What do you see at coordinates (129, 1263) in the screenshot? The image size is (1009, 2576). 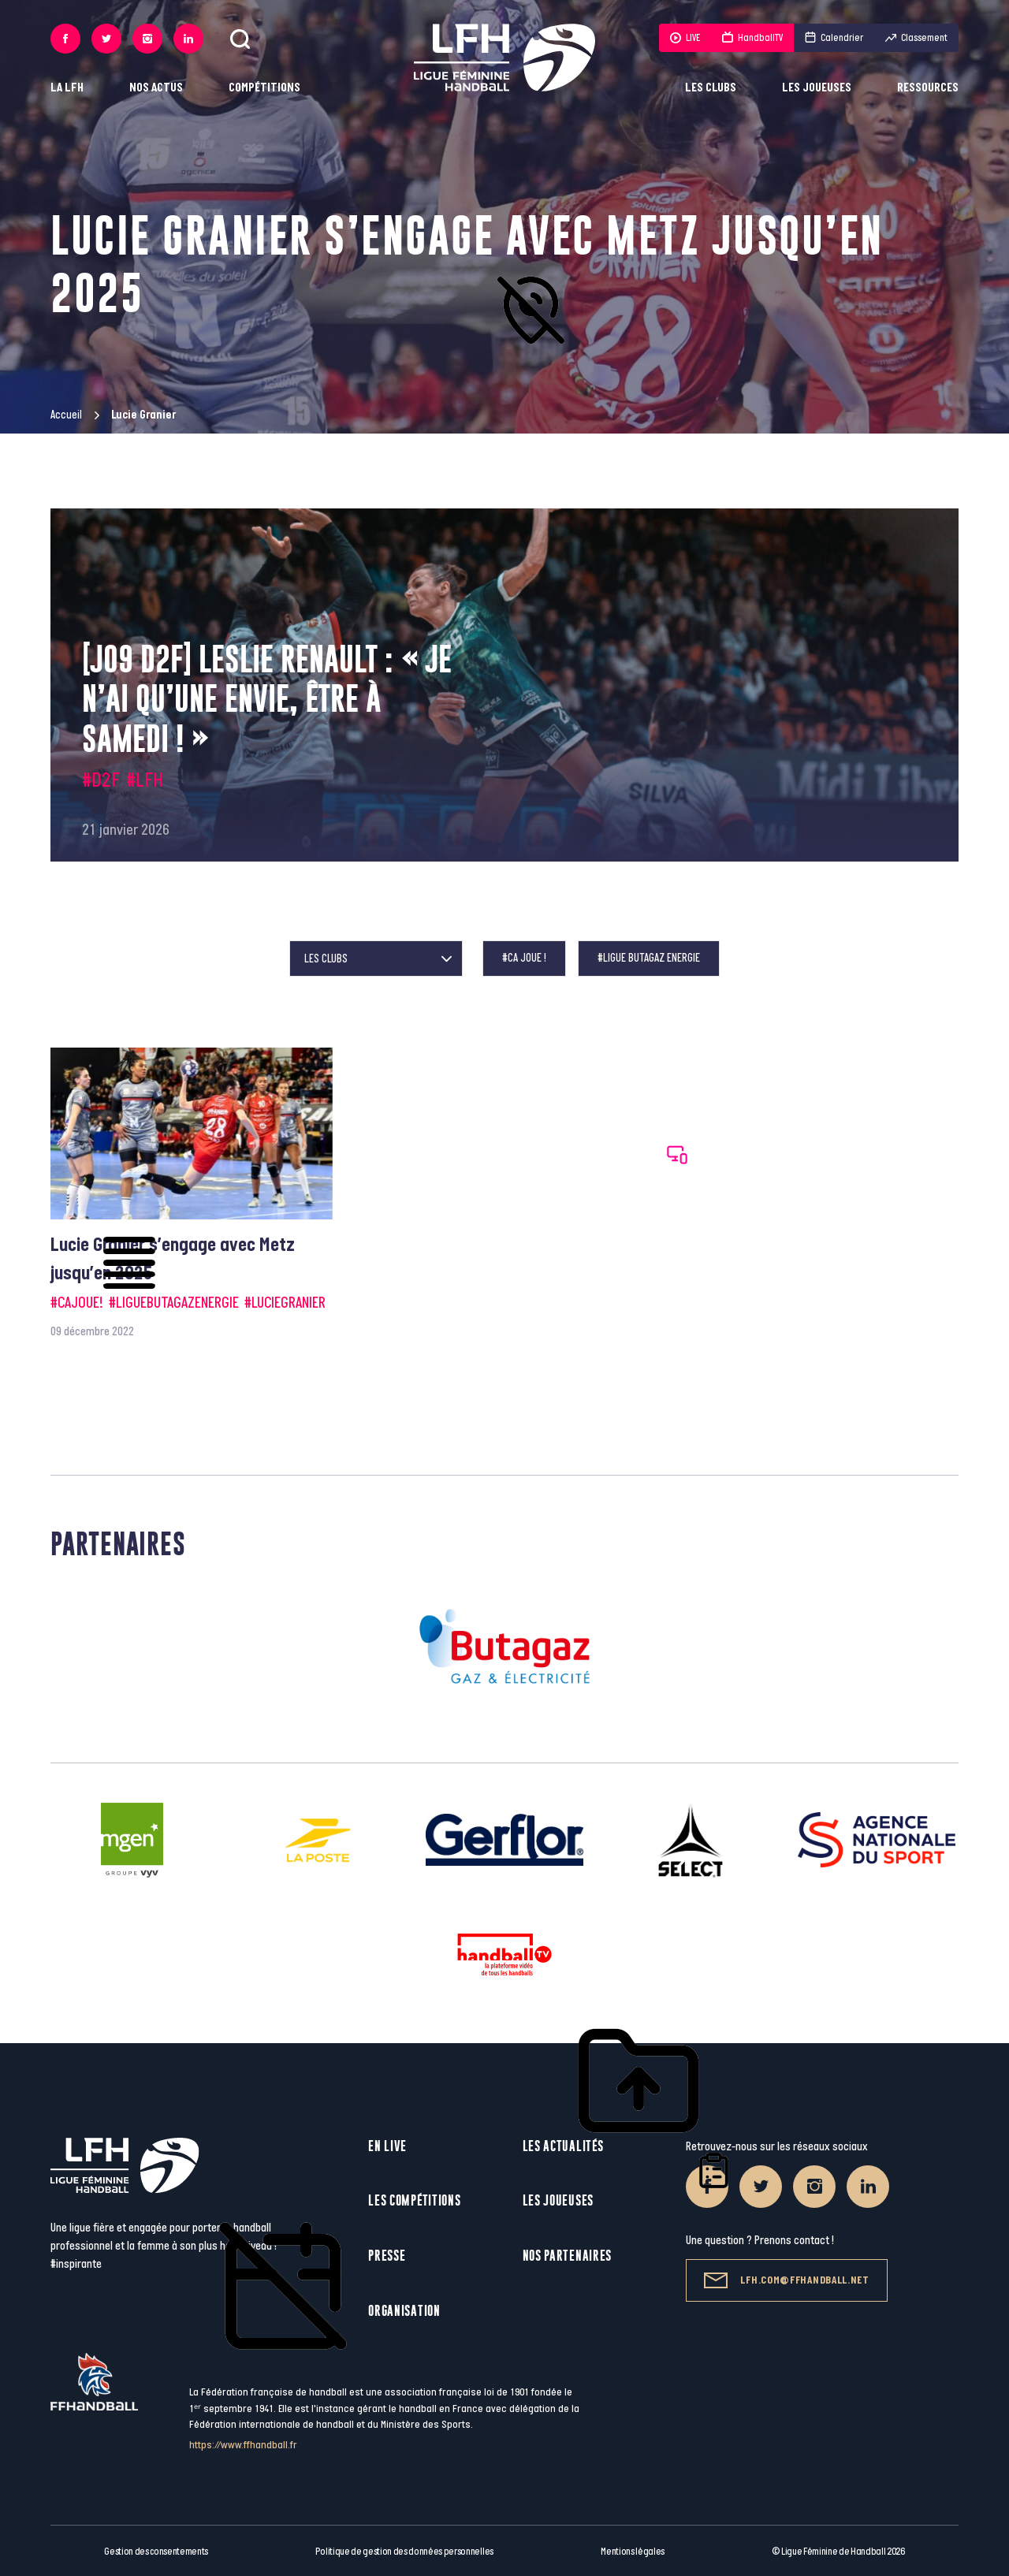 I see `justify text alignment` at bounding box center [129, 1263].